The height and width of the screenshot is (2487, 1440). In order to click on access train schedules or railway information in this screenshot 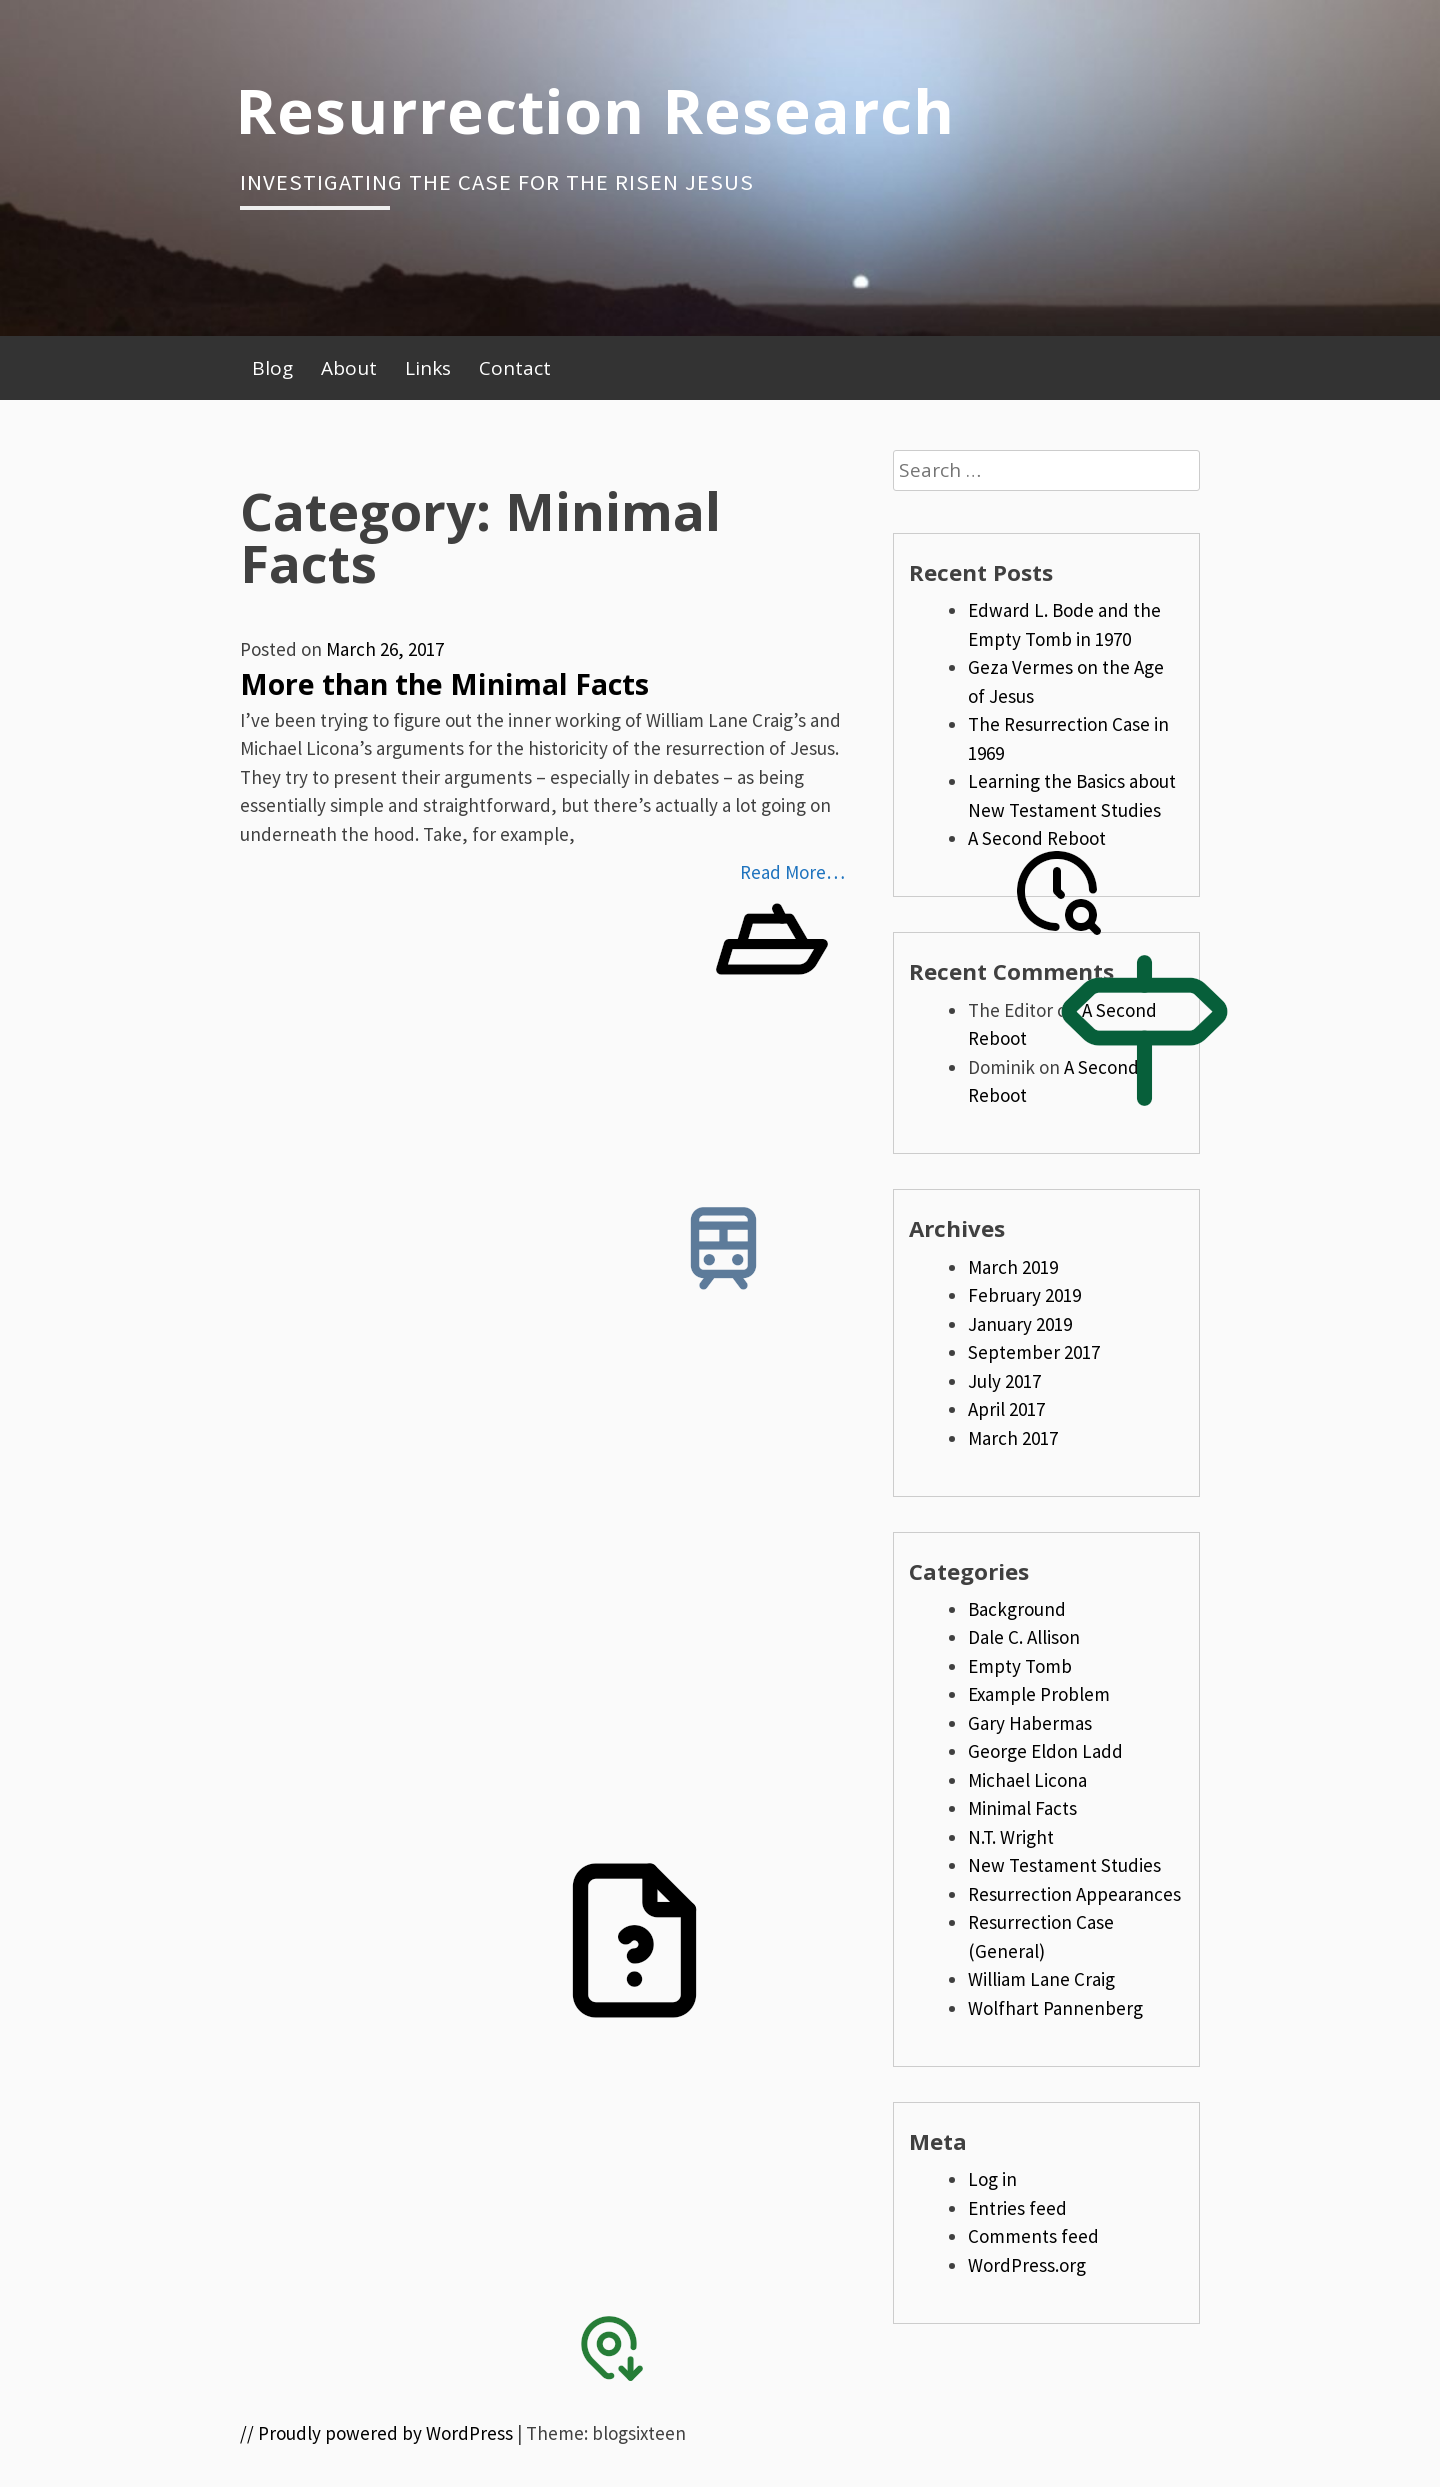, I will do `click(723, 1245)`.